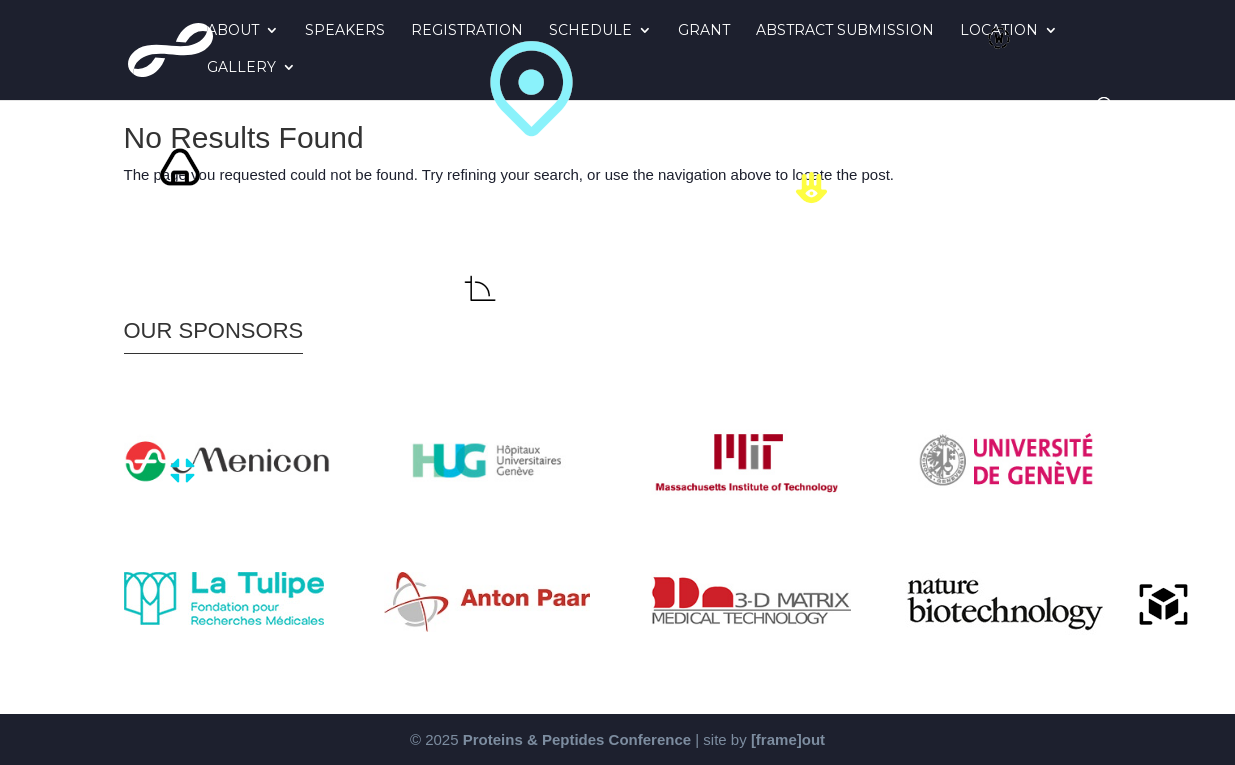 This screenshot has height=765, width=1235. Describe the element at coordinates (180, 167) in the screenshot. I see `access food or restaurant options` at that location.